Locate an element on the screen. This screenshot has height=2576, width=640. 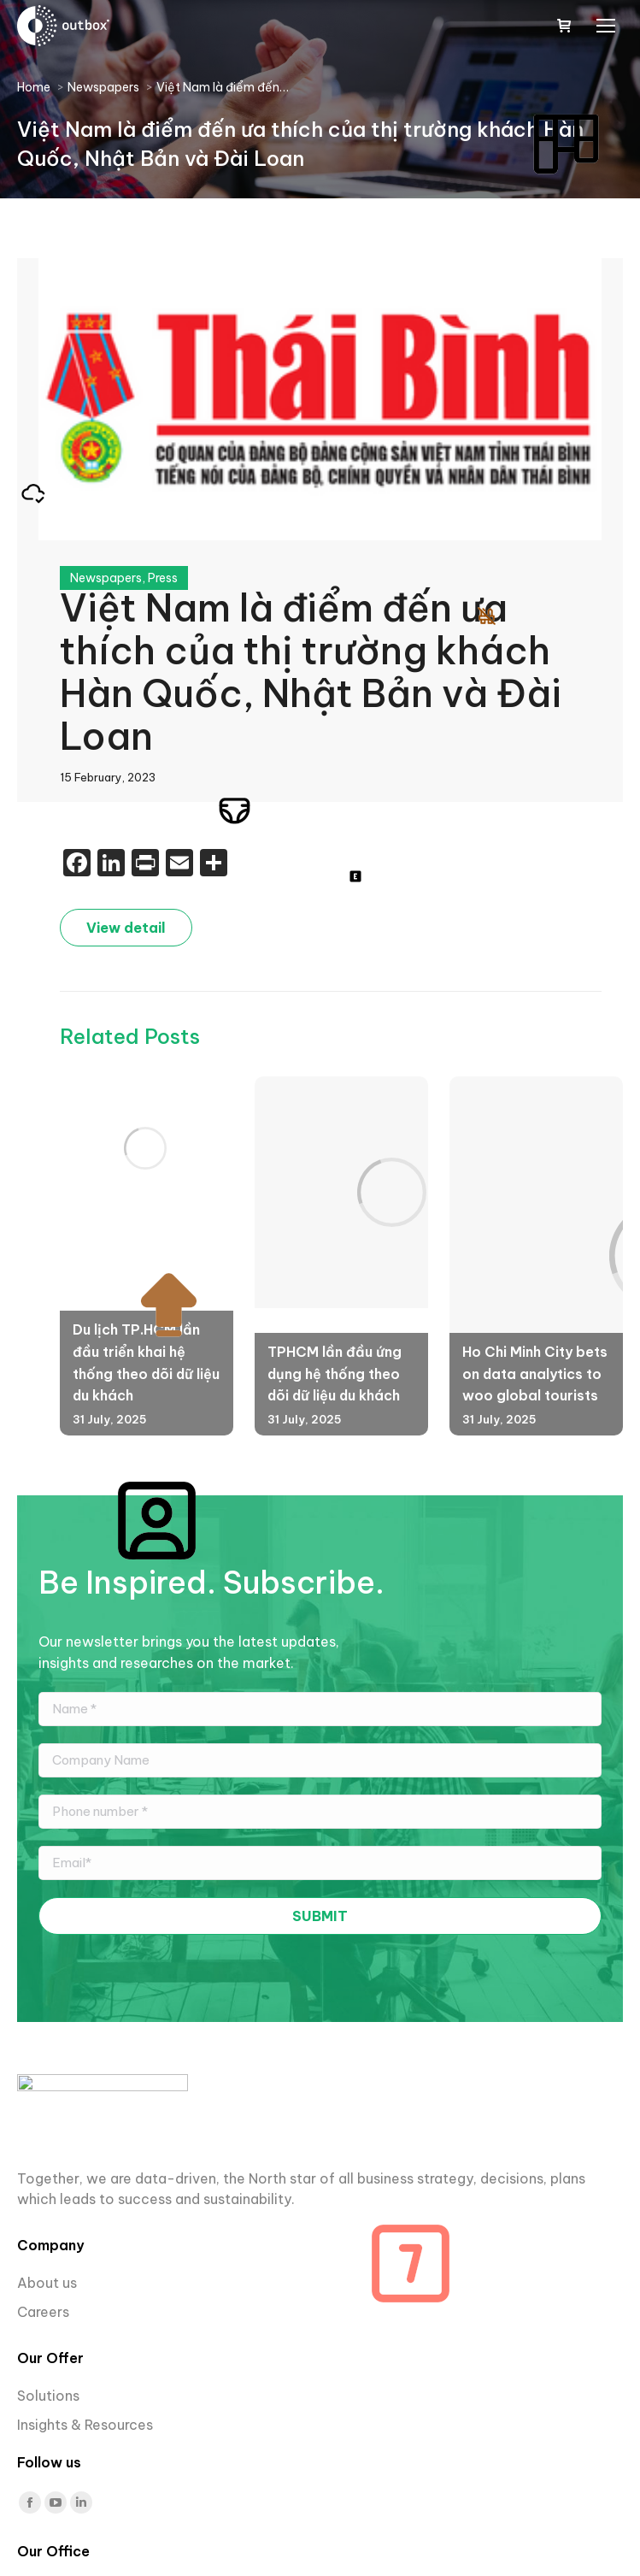
upload a file or document is located at coordinates (168, 1304).